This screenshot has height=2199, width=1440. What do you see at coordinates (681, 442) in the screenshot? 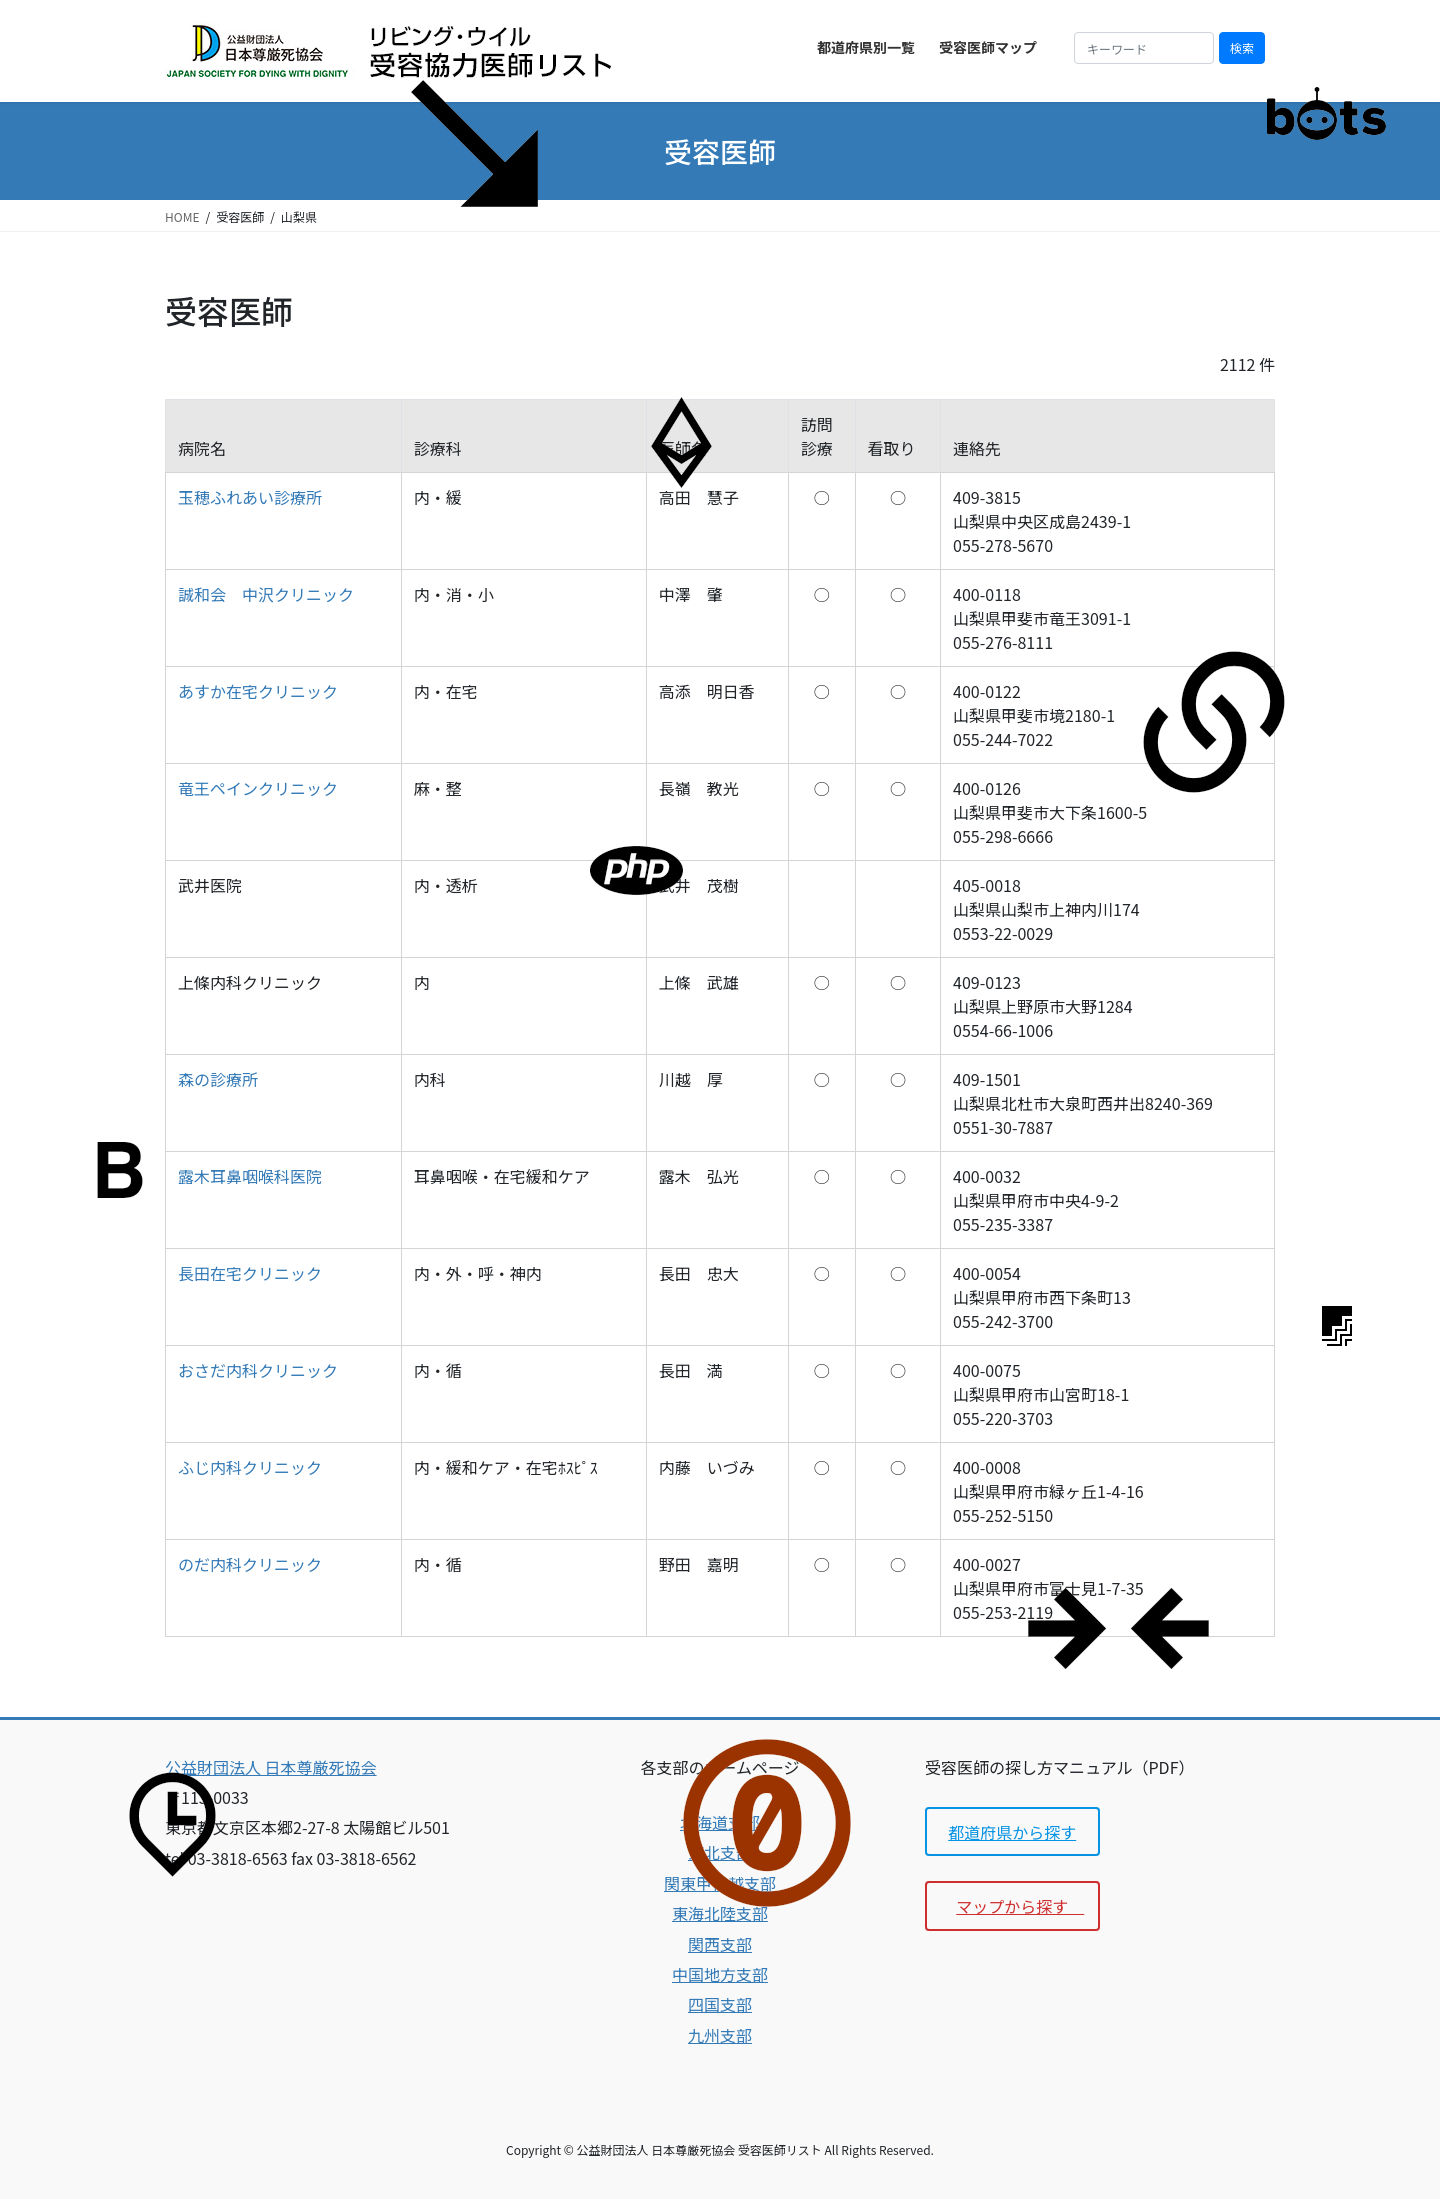
I see `view ethereum wallet balance` at bounding box center [681, 442].